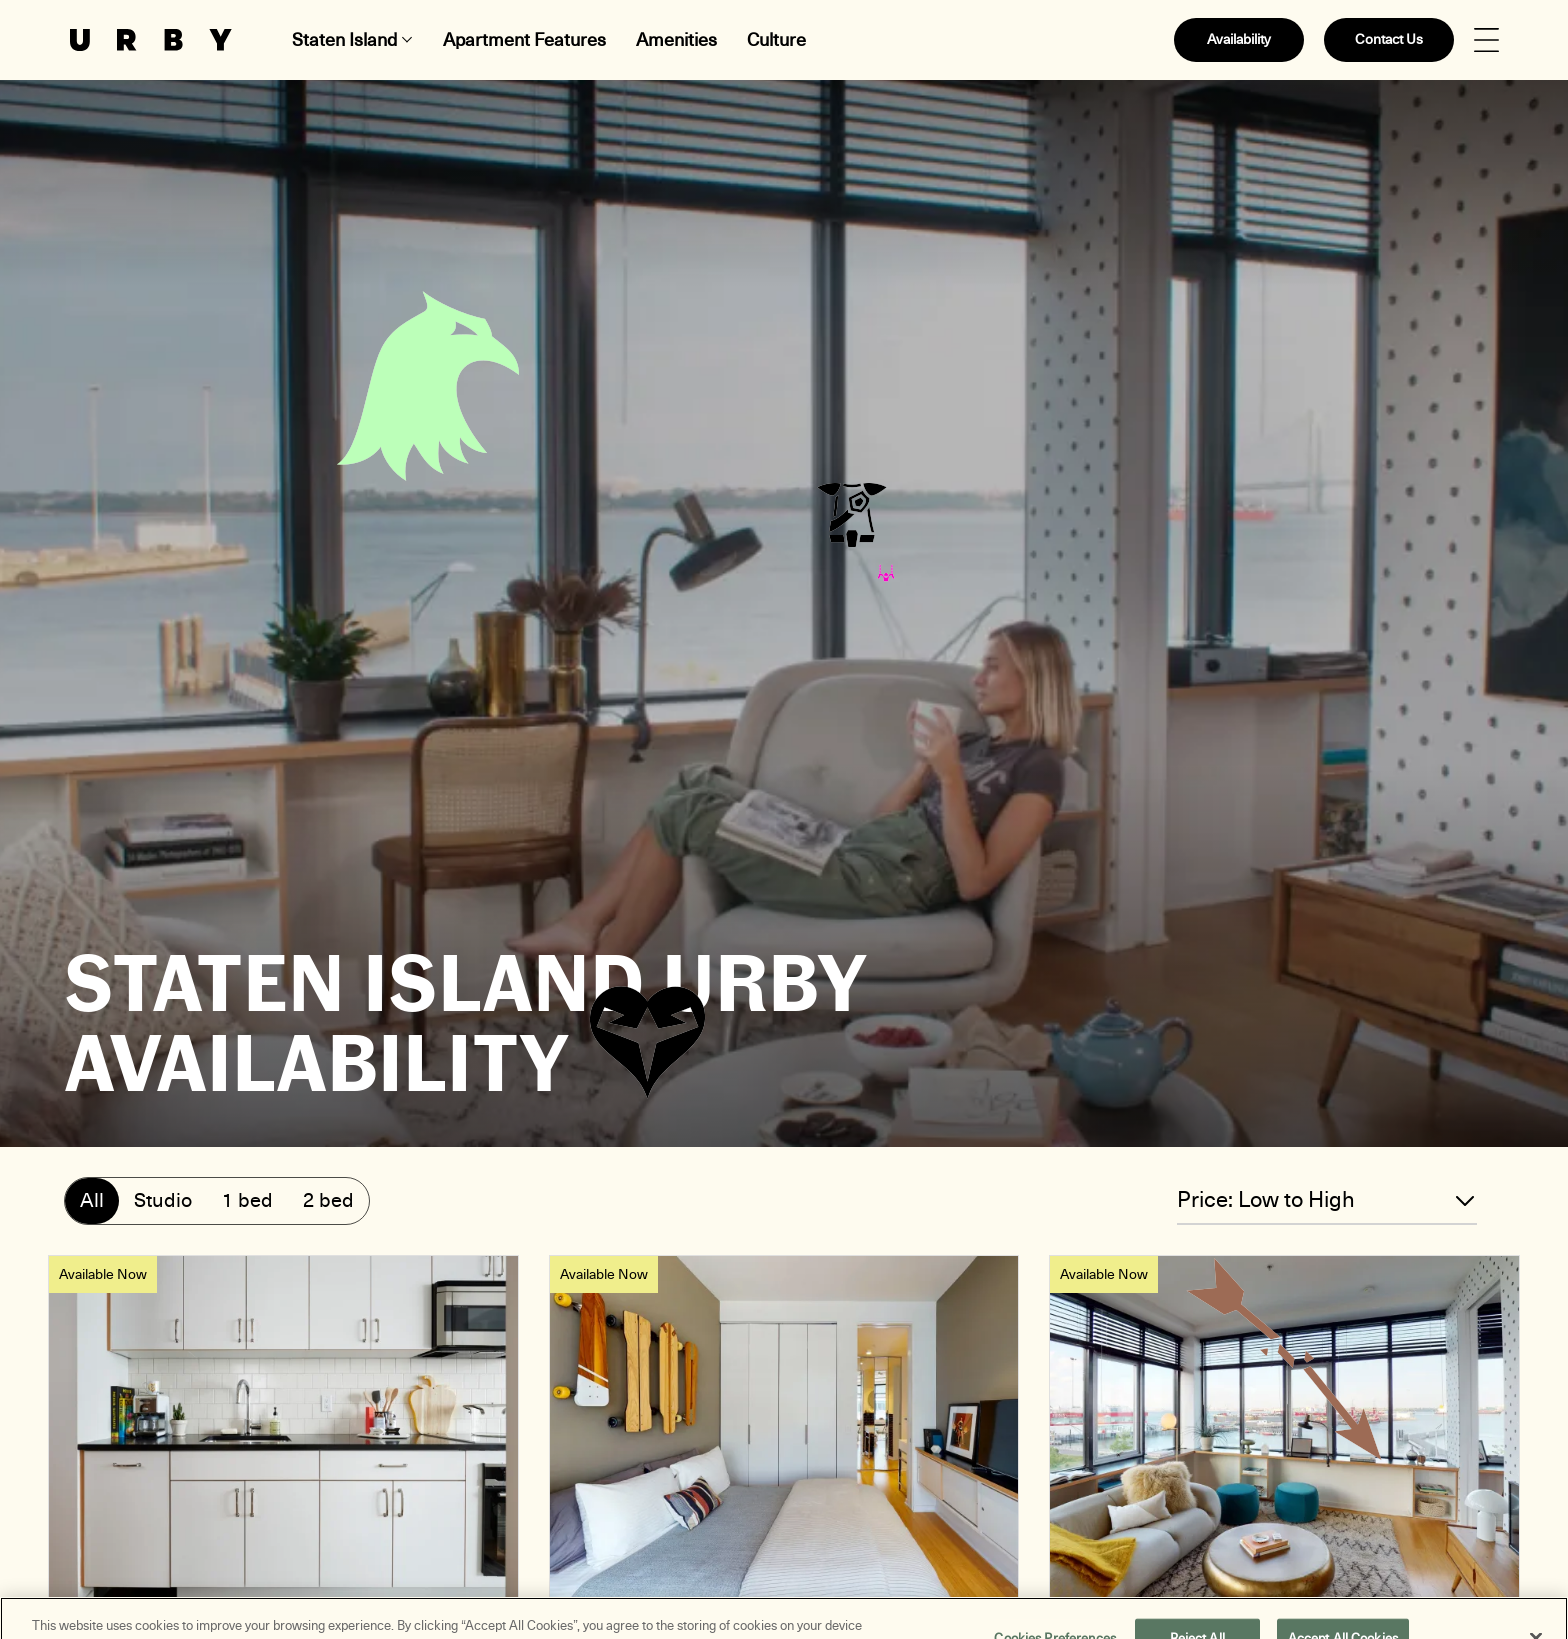  What do you see at coordinates (428, 386) in the screenshot?
I see `select eagle as your team mascot or avatar` at bounding box center [428, 386].